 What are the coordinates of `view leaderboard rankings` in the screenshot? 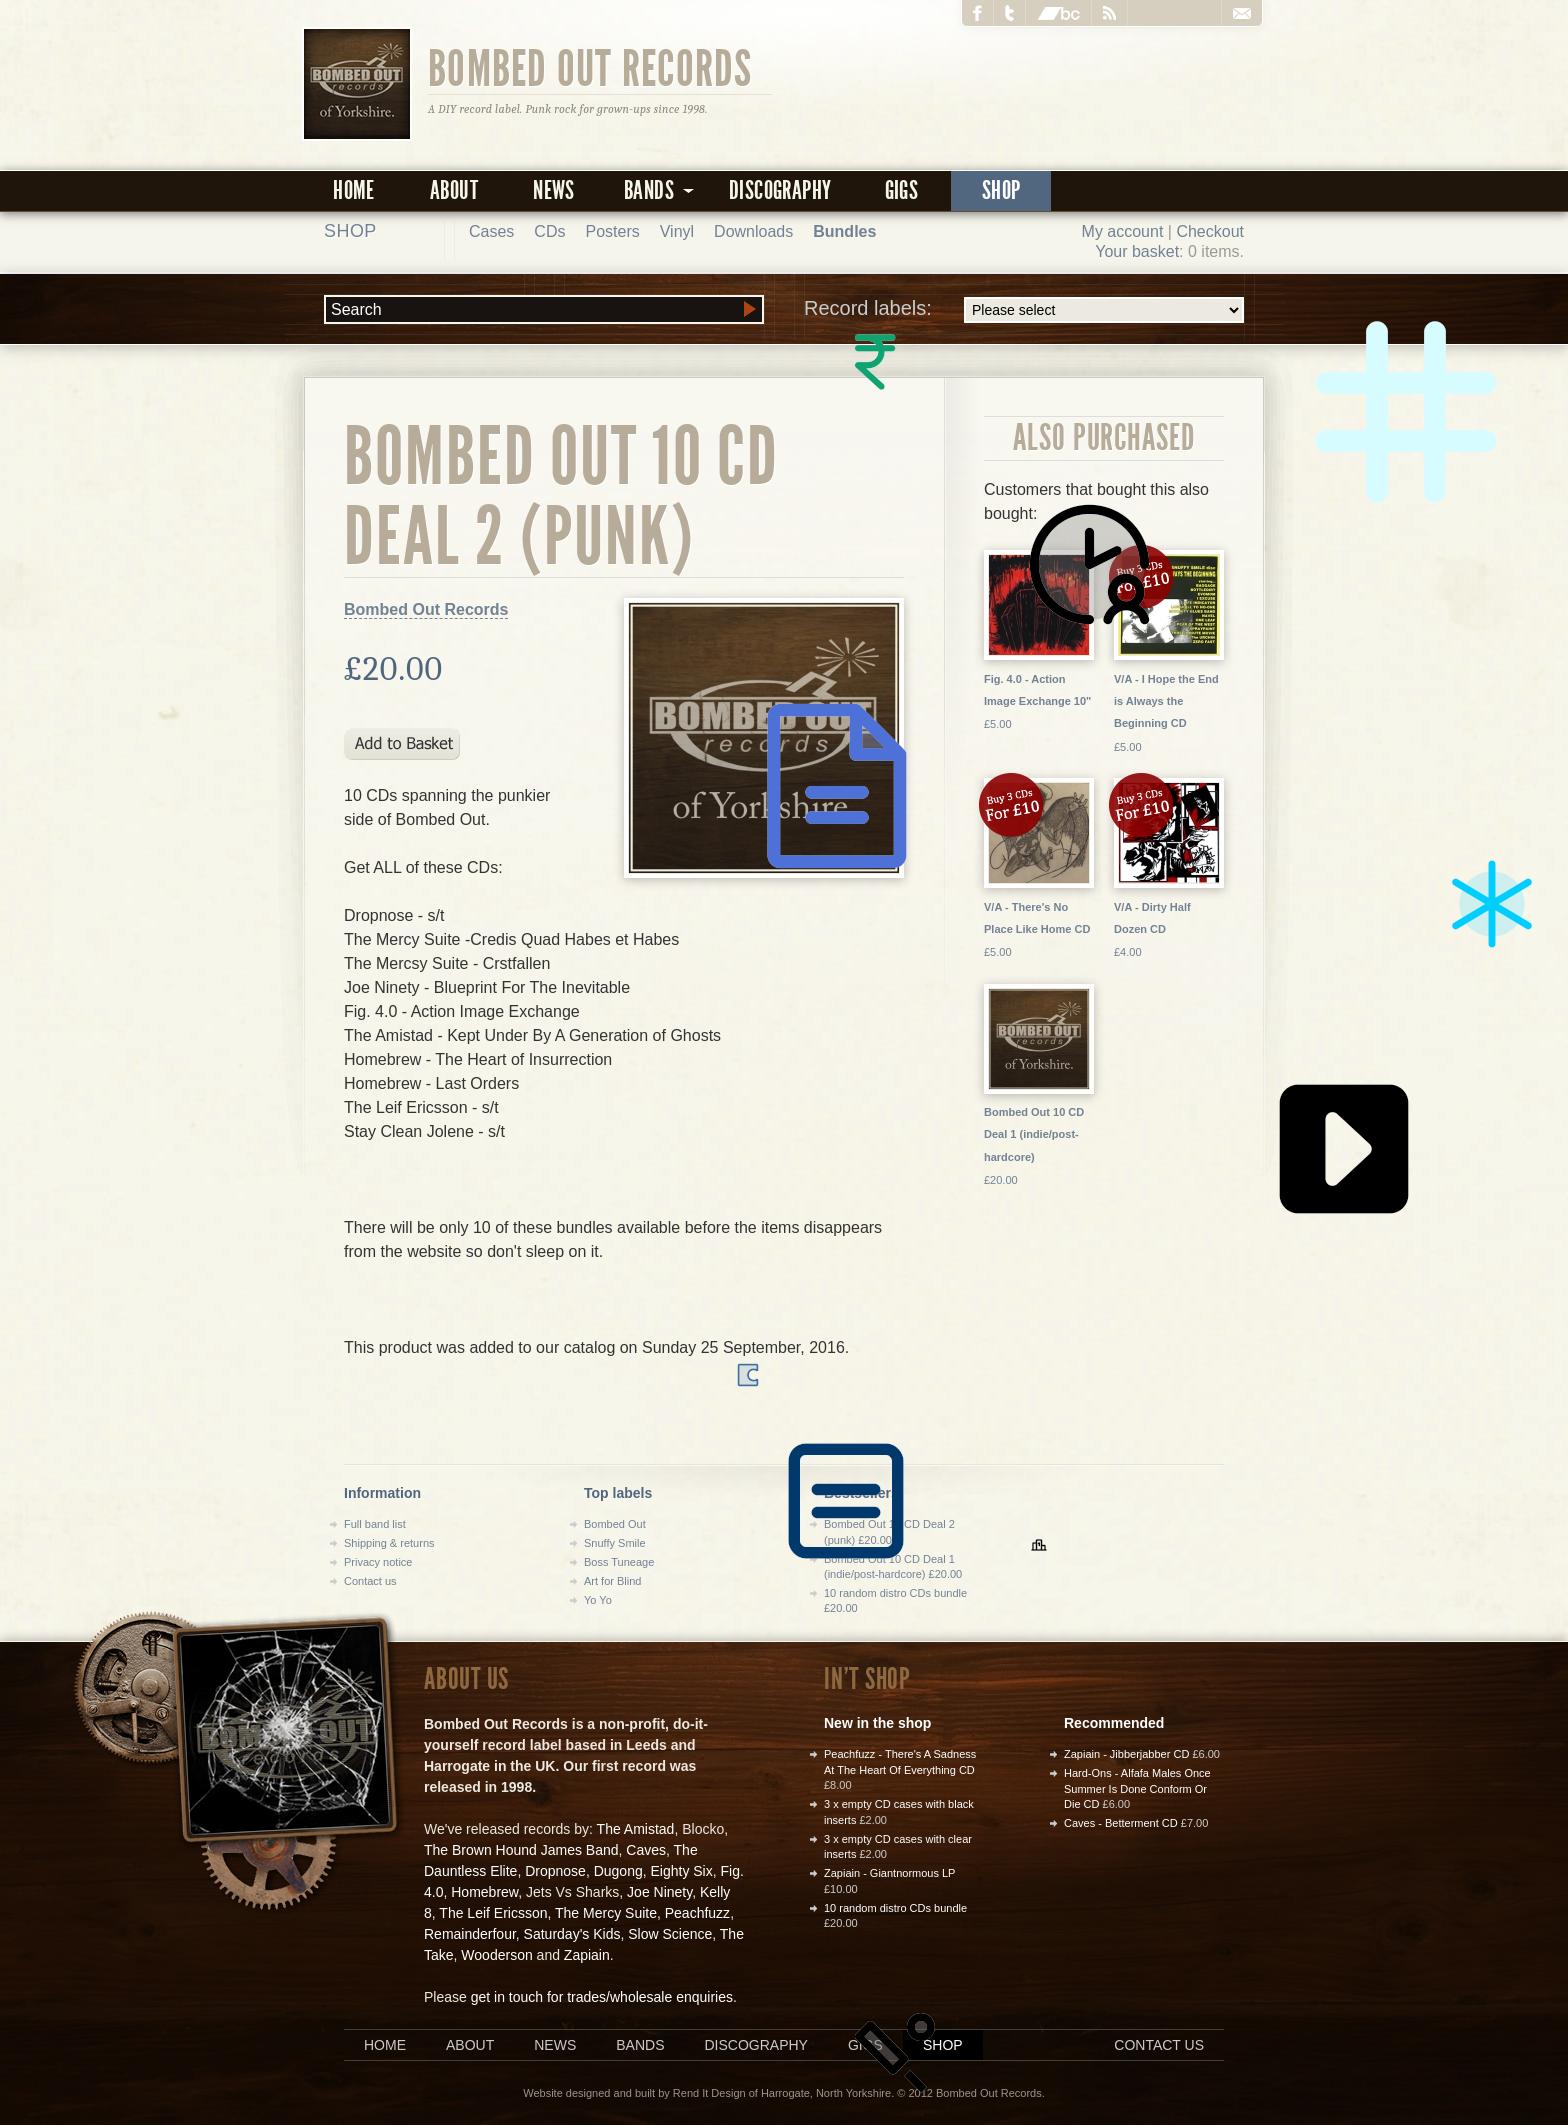 It's located at (1039, 1545).